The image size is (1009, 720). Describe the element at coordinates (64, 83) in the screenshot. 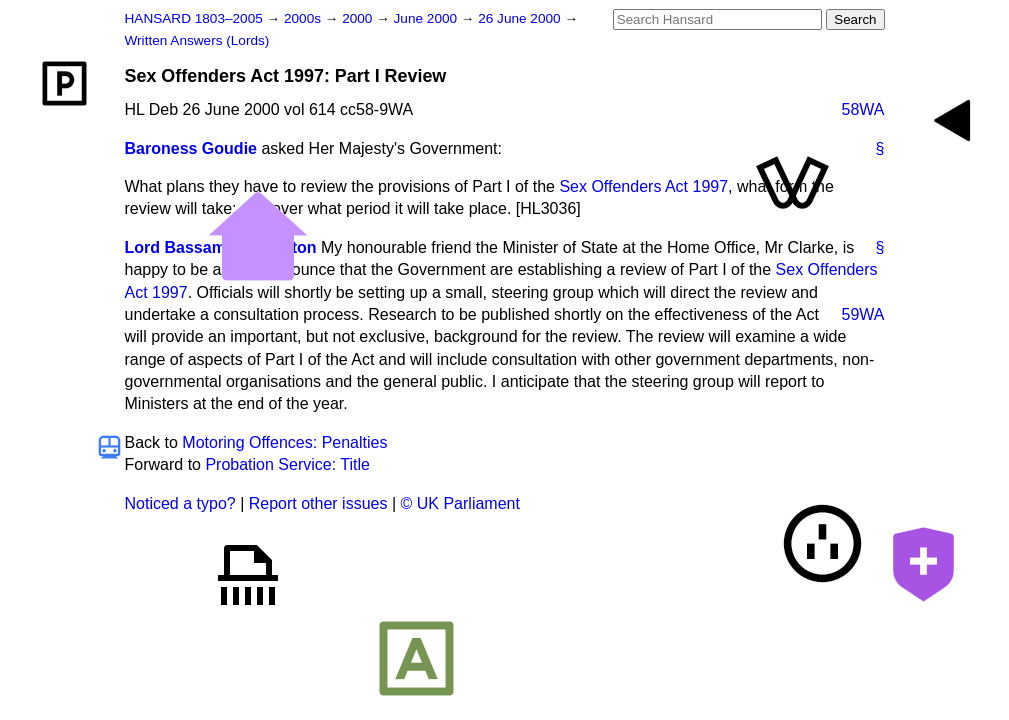

I see `find nearby parking locations` at that location.